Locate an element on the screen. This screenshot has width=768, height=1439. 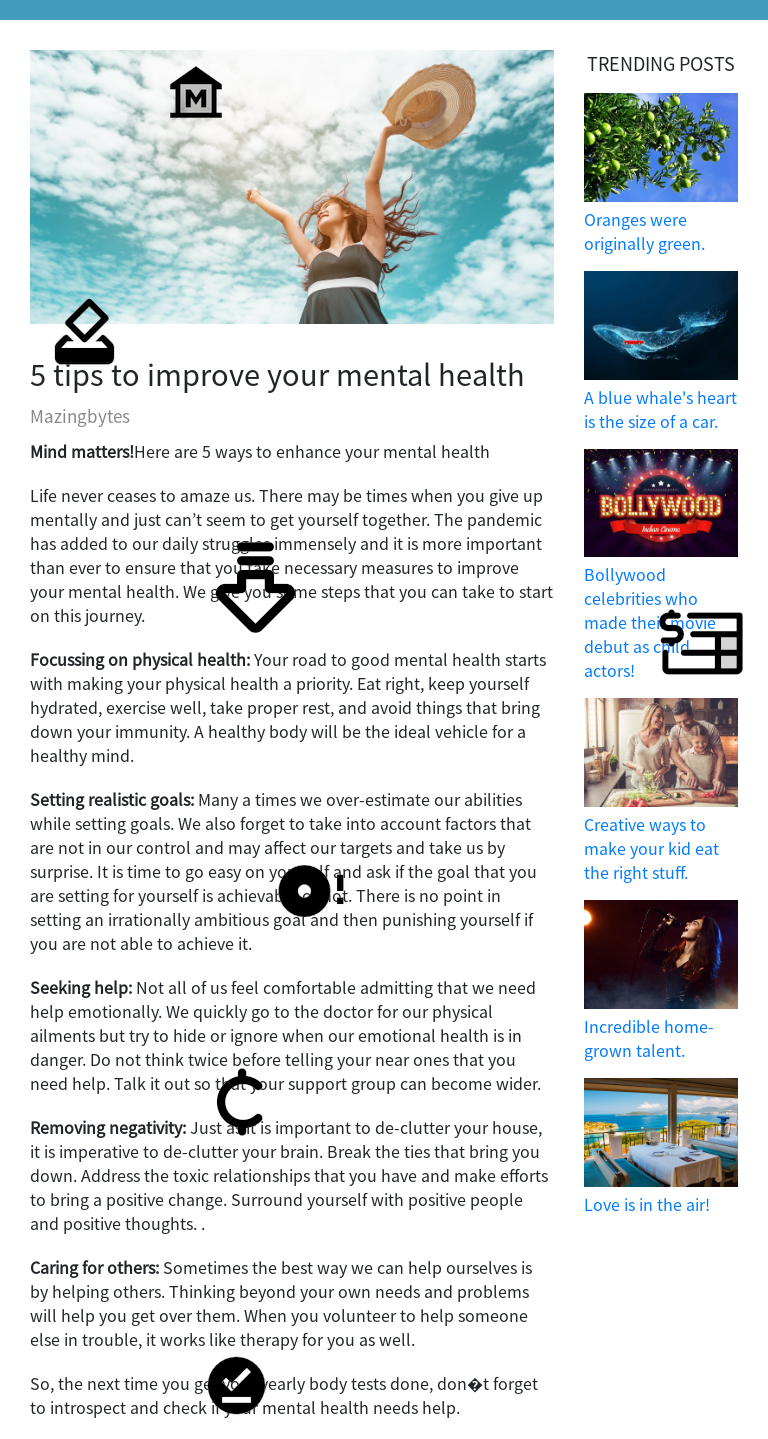
indicates storage disc is full is located at coordinates (311, 891).